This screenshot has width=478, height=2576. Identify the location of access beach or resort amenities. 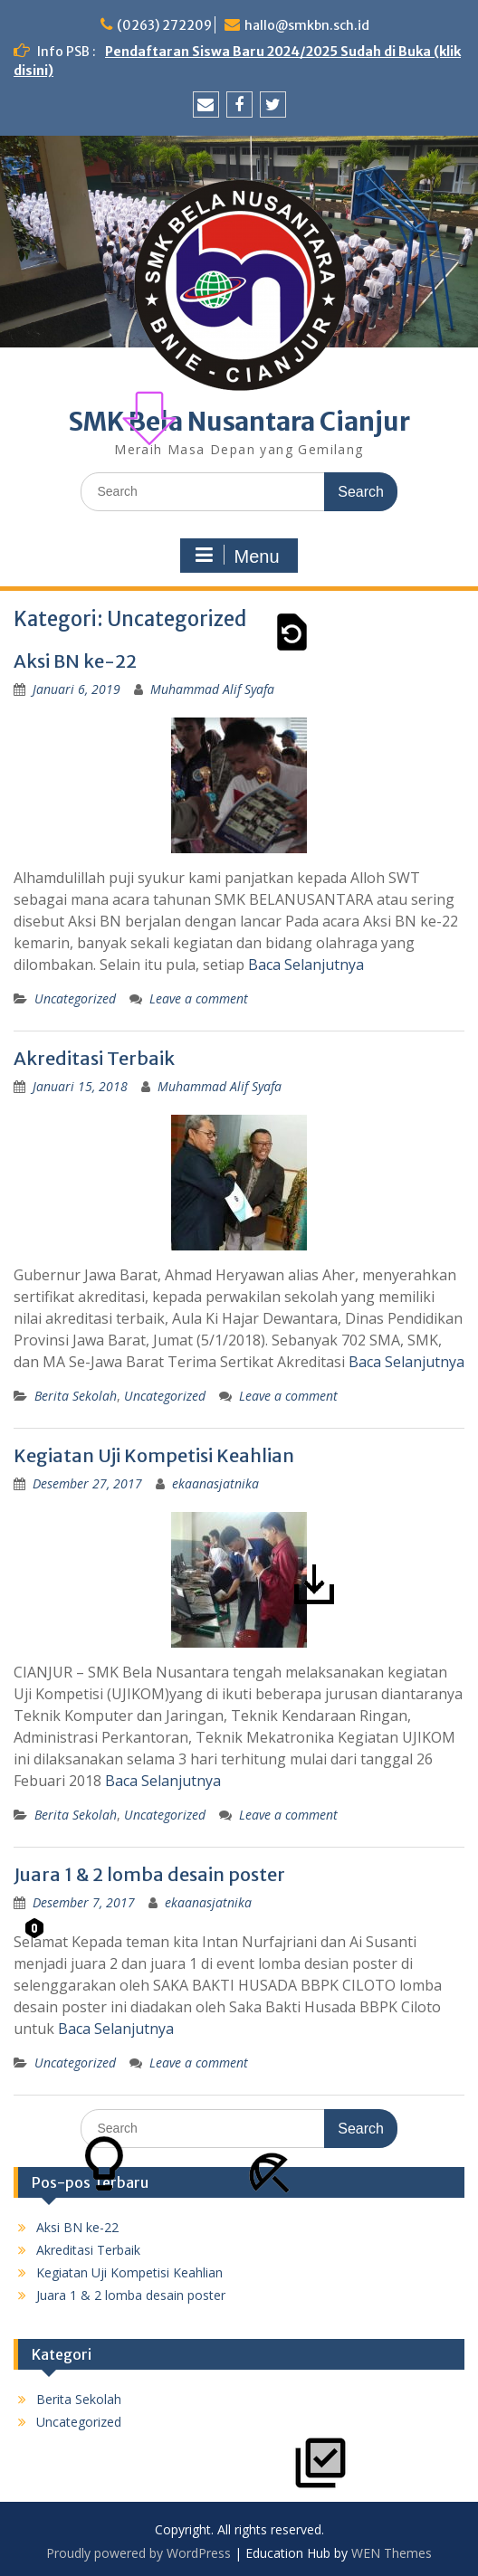
(269, 2172).